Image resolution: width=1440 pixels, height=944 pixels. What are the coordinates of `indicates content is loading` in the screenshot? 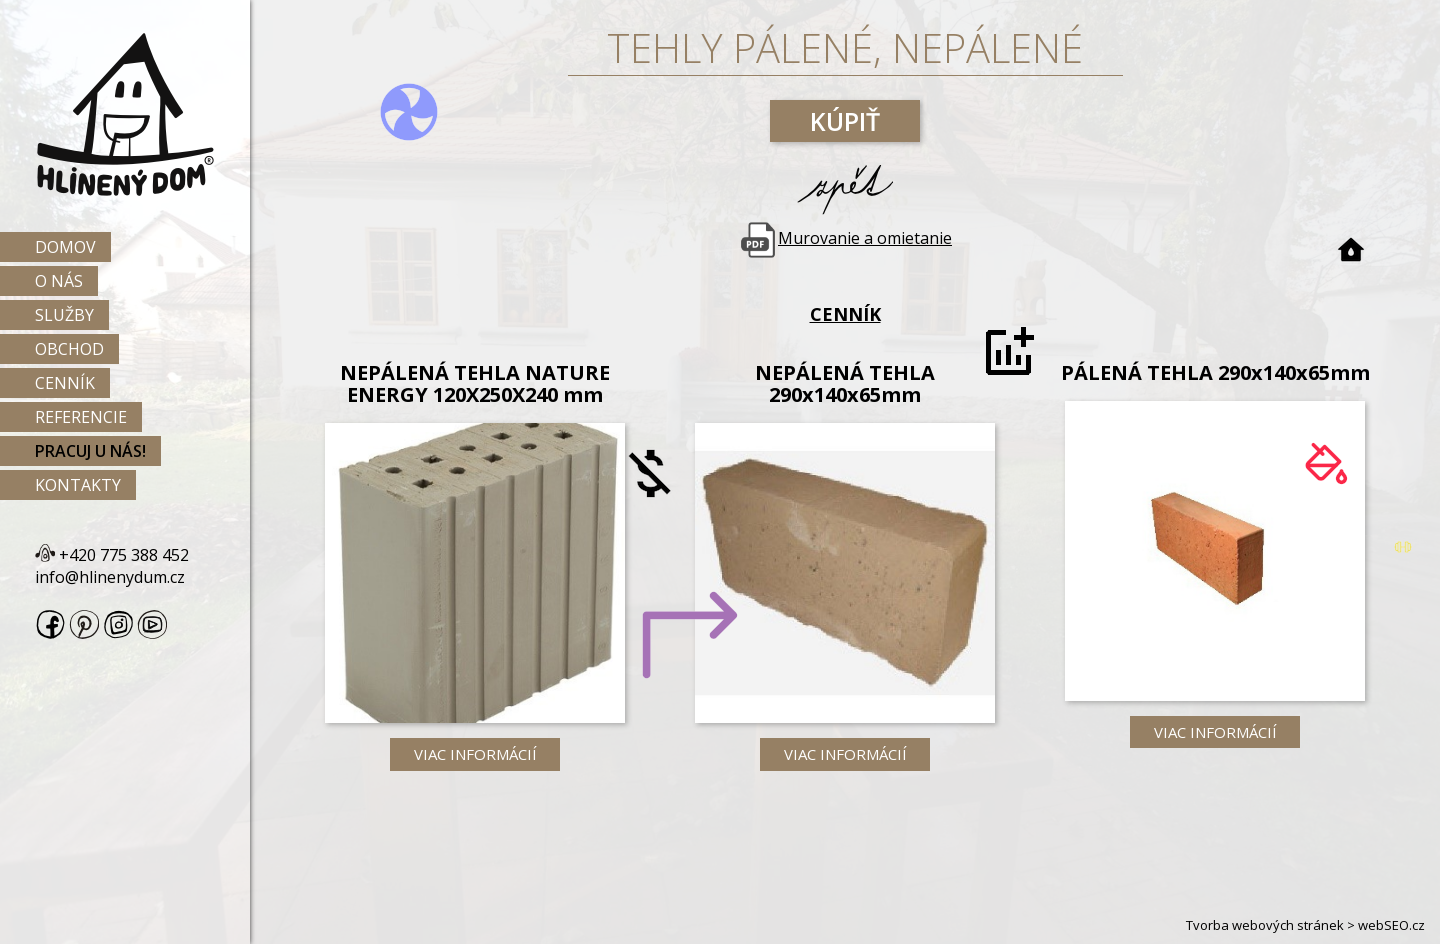 It's located at (409, 112).